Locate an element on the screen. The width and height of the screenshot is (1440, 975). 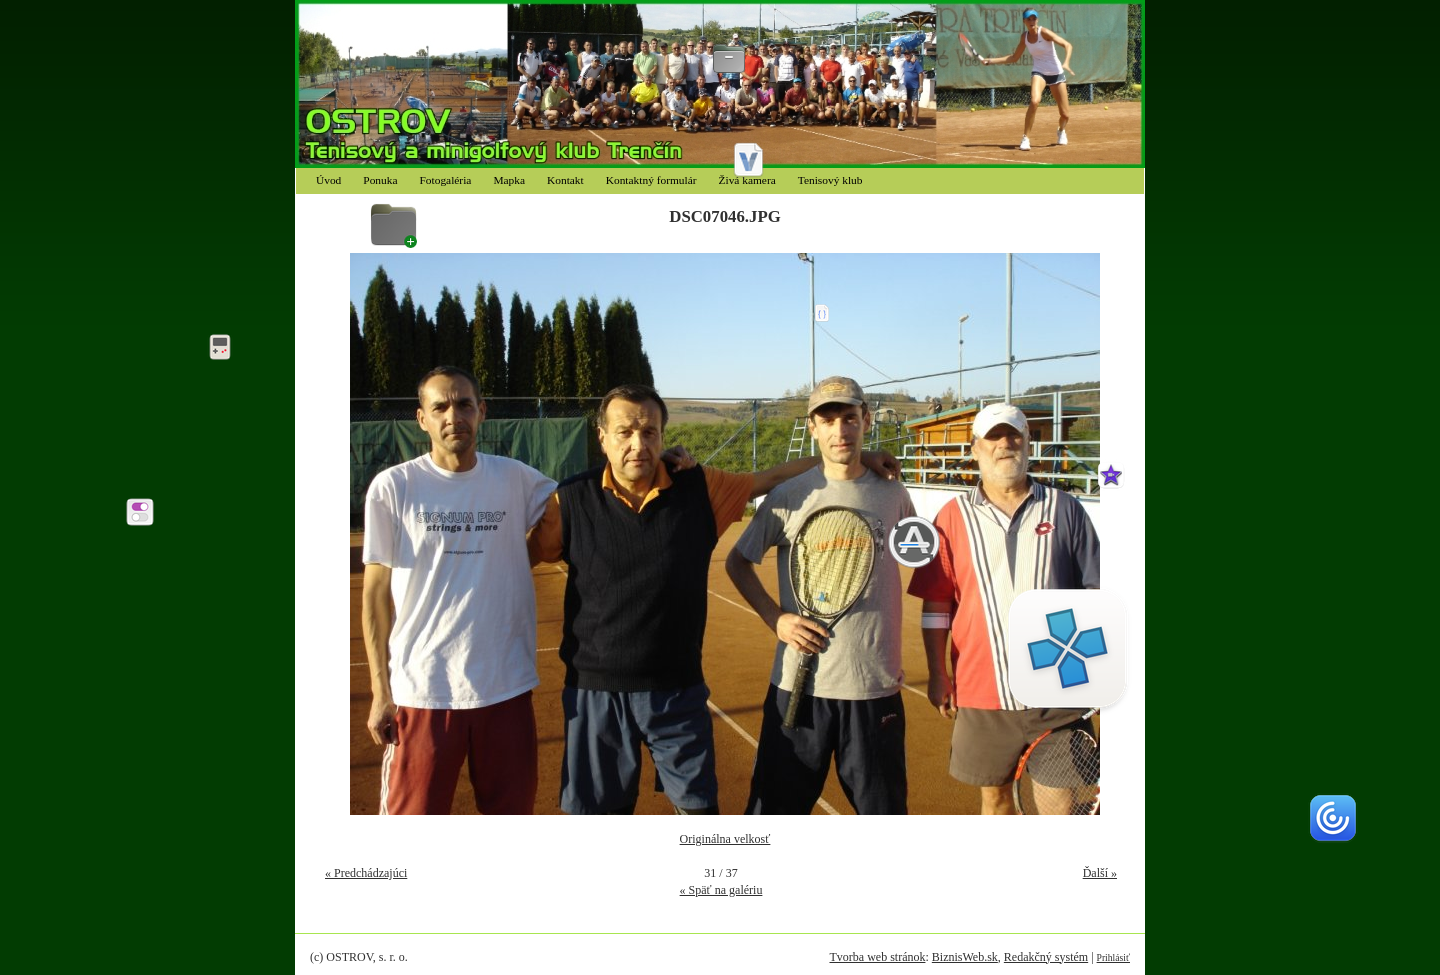
a CSS stylesheet file is located at coordinates (822, 313).